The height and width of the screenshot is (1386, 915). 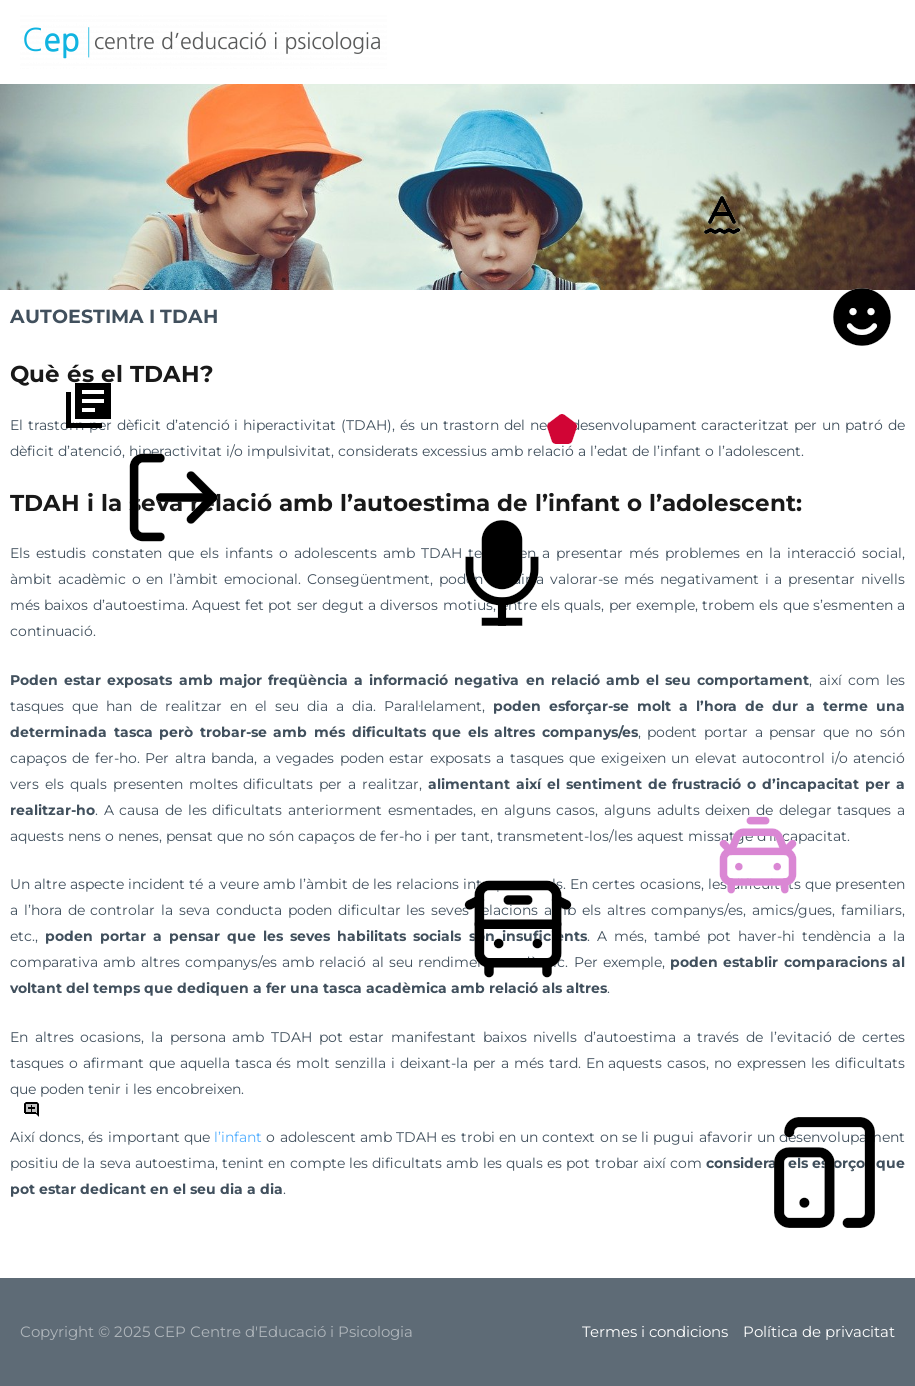 What do you see at coordinates (824, 1172) in the screenshot?
I see `switch between tablet and mobile view` at bounding box center [824, 1172].